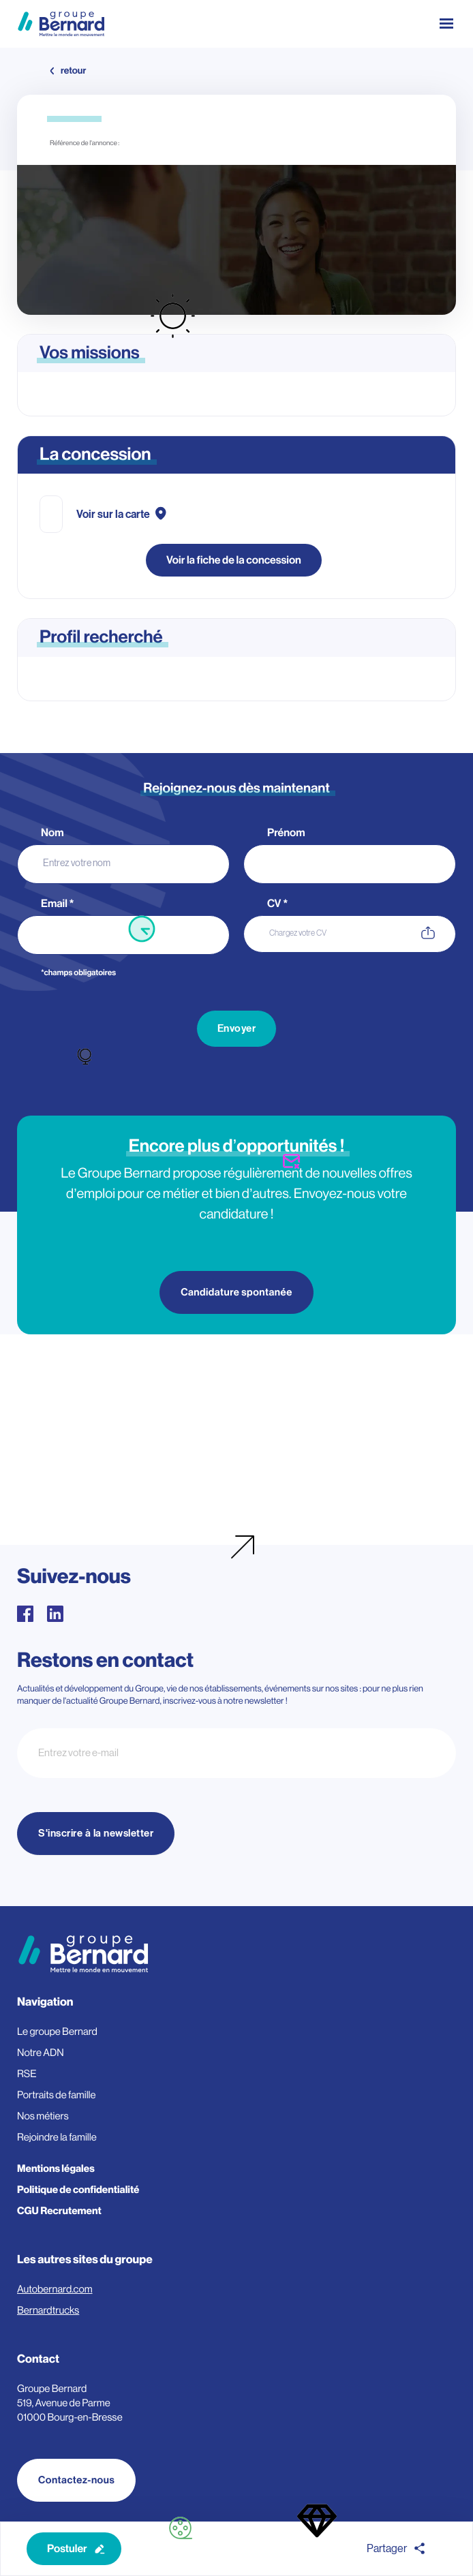 This screenshot has height=2576, width=473. Describe the element at coordinates (142, 929) in the screenshot. I see `indicates afternoon time or schedule` at that location.